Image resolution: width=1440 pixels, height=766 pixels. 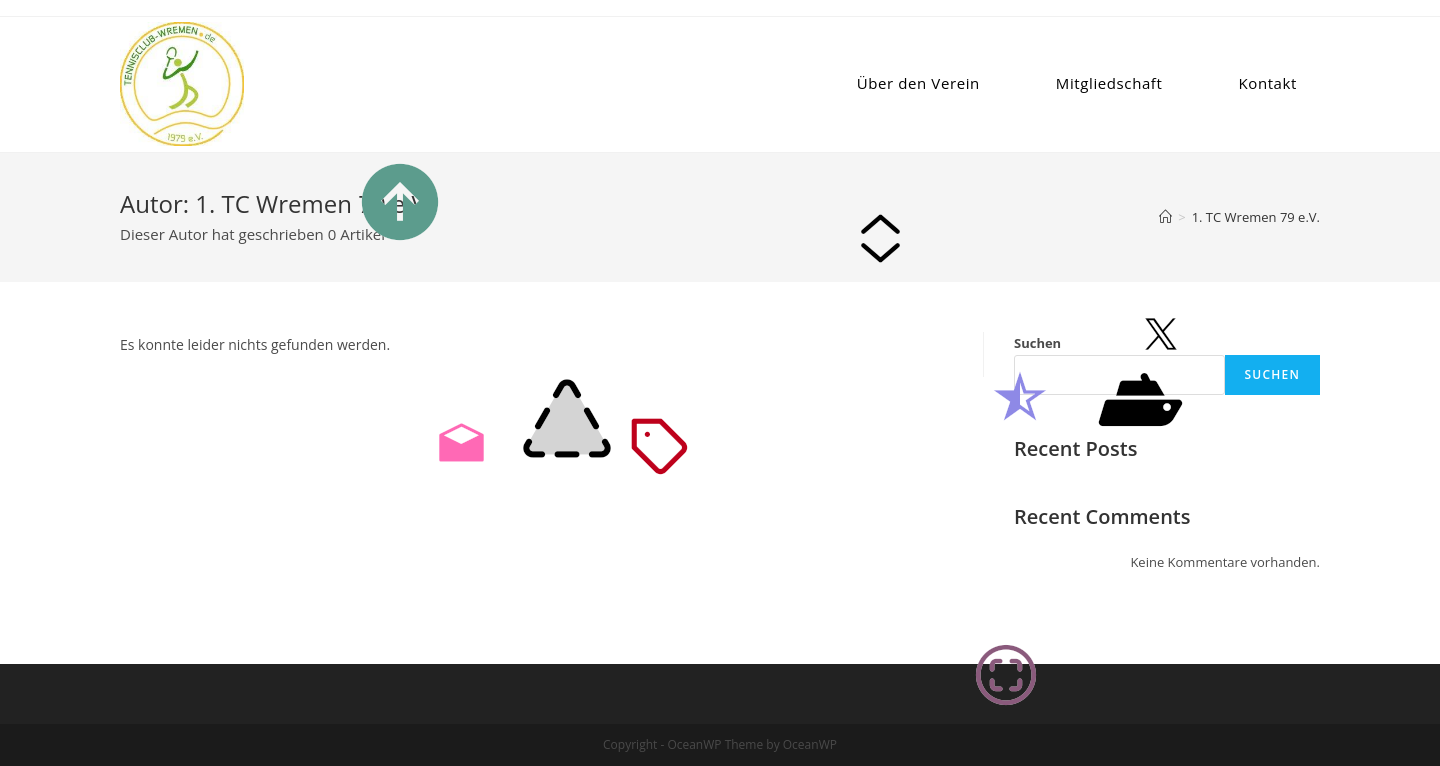 What do you see at coordinates (660, 447) in the screenshot?
I see `add a tag or label to an item` at bounding box center [660, 447].